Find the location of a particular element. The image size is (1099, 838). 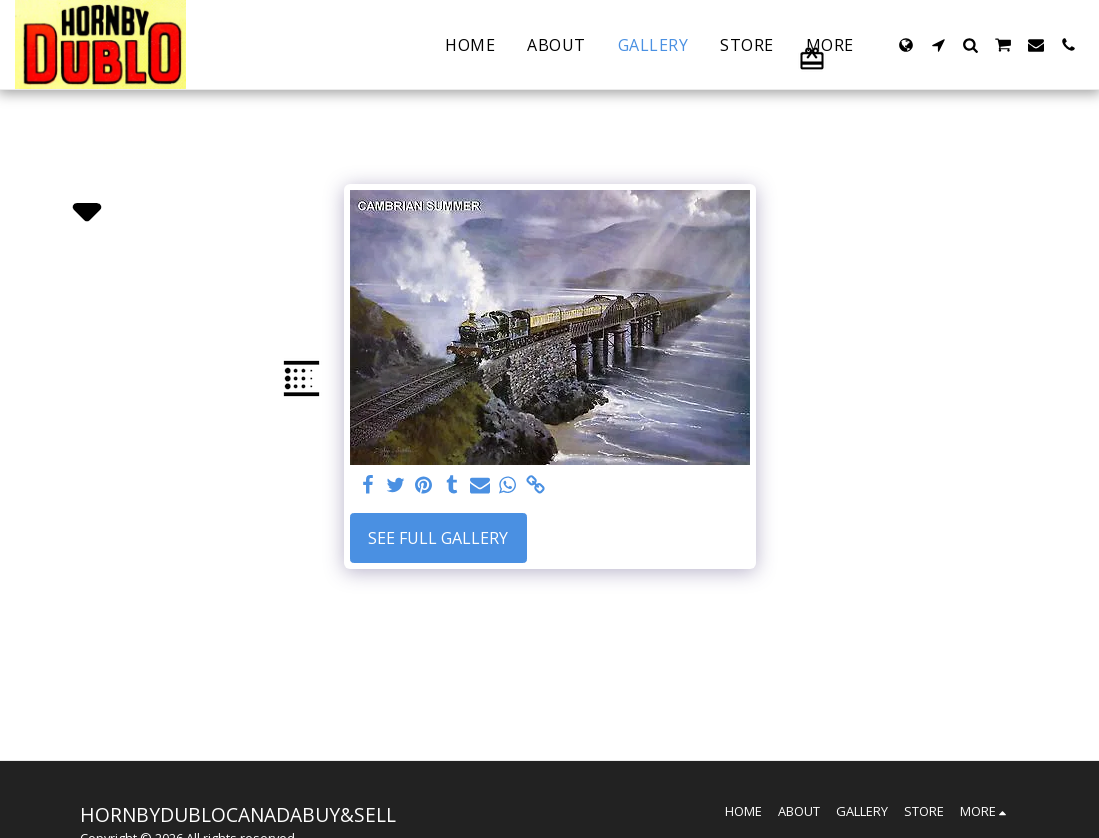

apply linear blur effect to image is located at coordinates (301, 378).